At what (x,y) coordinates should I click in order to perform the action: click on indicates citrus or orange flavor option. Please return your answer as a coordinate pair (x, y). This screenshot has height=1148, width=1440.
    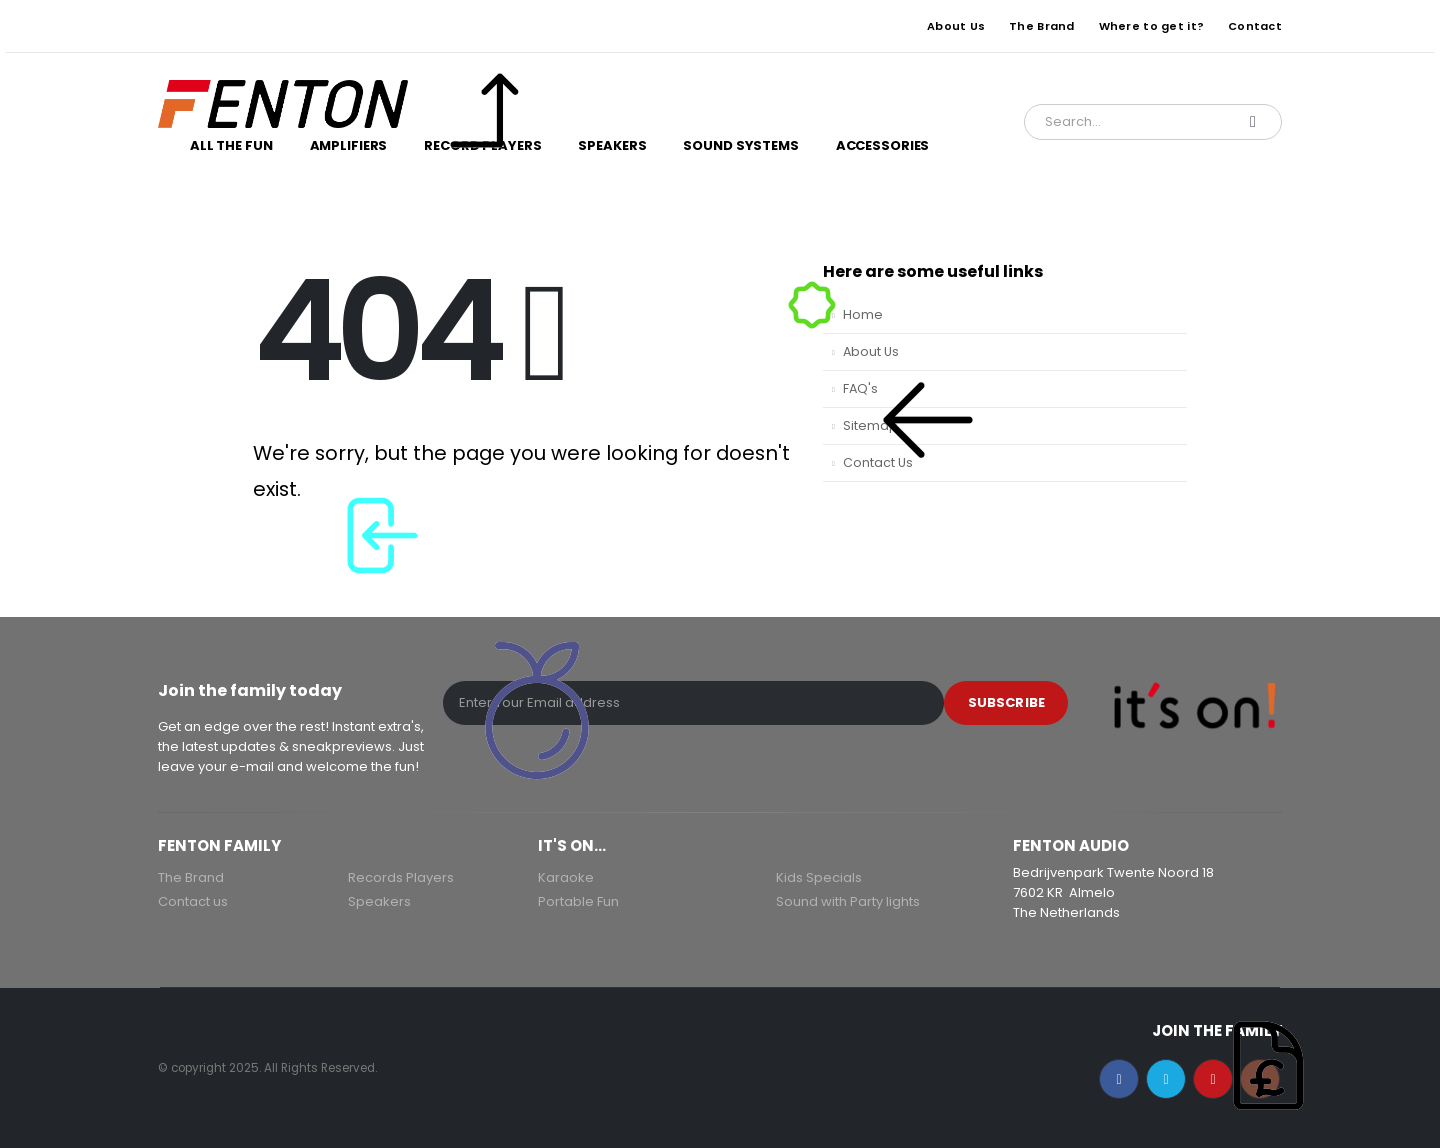
    Looking at the image, I should click on (537, 713).